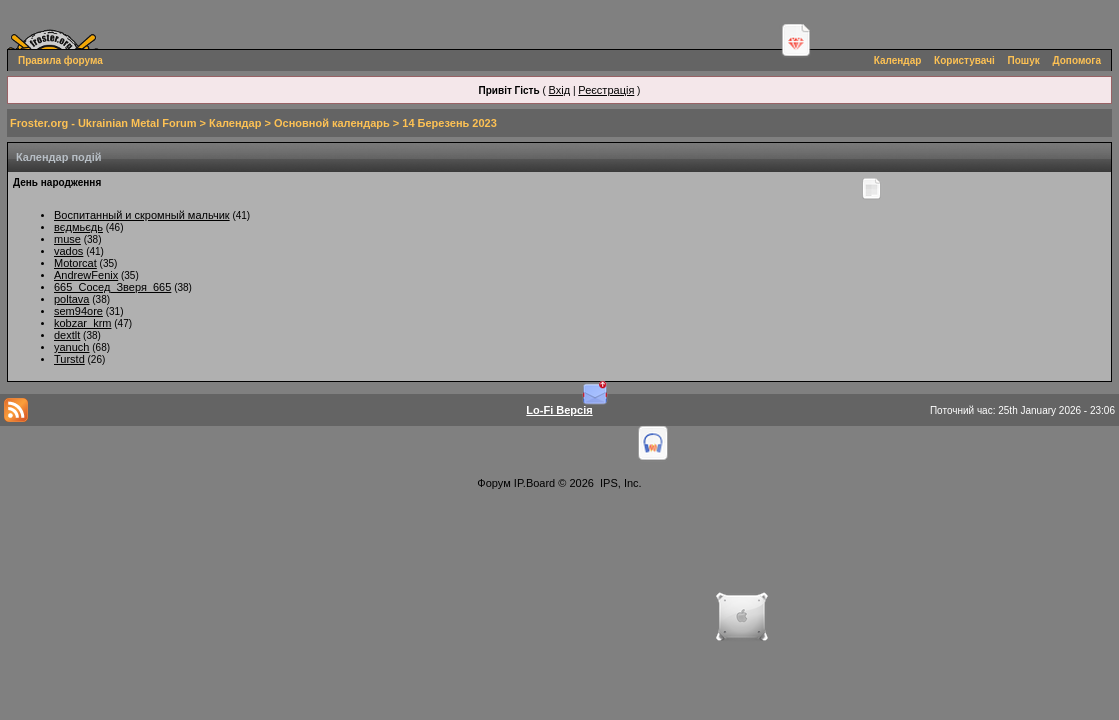  I want to click on open an audacity project file, so click(653, 443).